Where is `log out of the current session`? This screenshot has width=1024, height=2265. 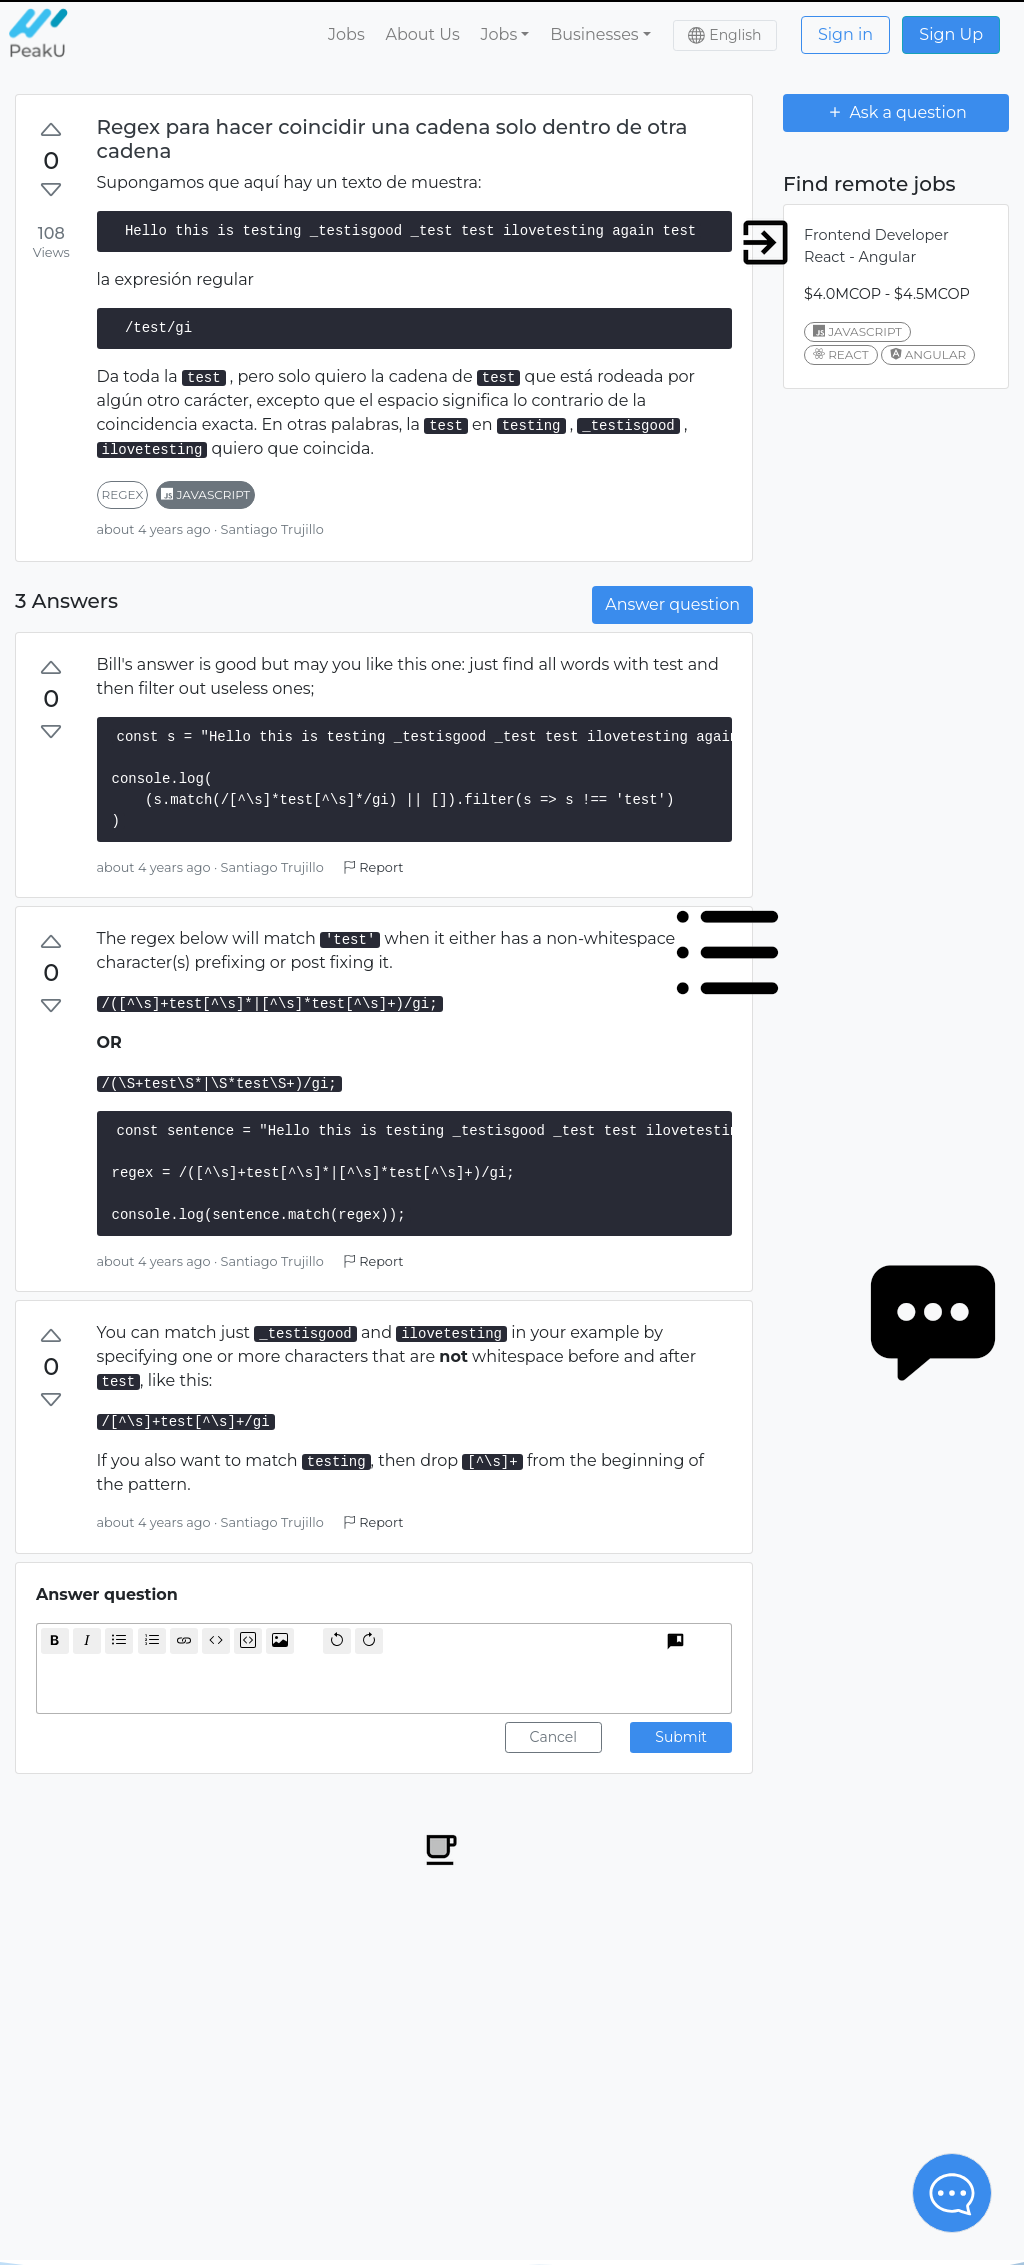 log out of the current session is located at coordinates (765, 242).